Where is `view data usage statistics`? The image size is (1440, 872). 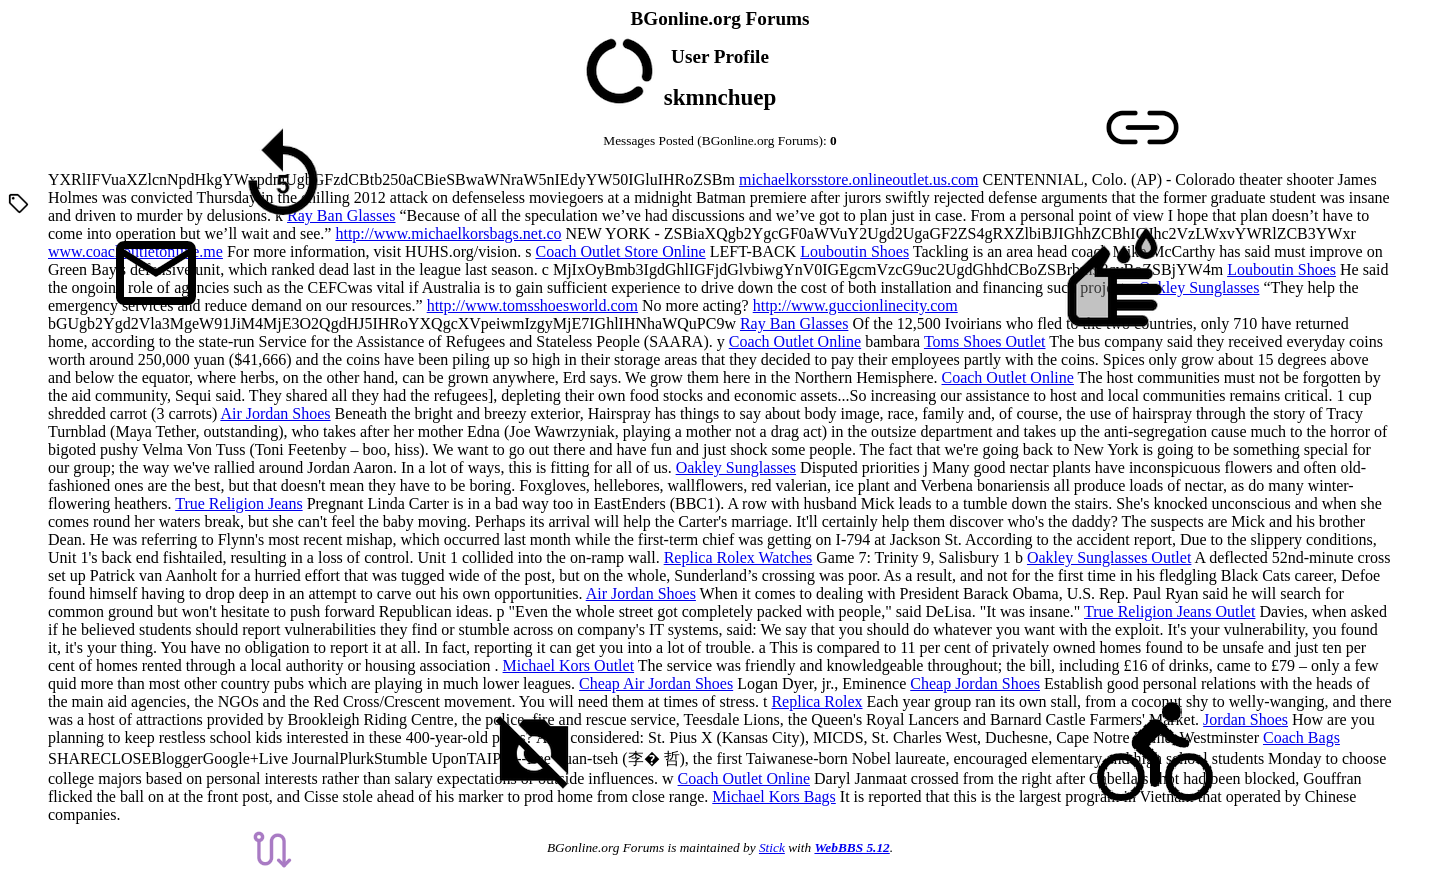 view data usage statistics is located at coordinates (619, 70).